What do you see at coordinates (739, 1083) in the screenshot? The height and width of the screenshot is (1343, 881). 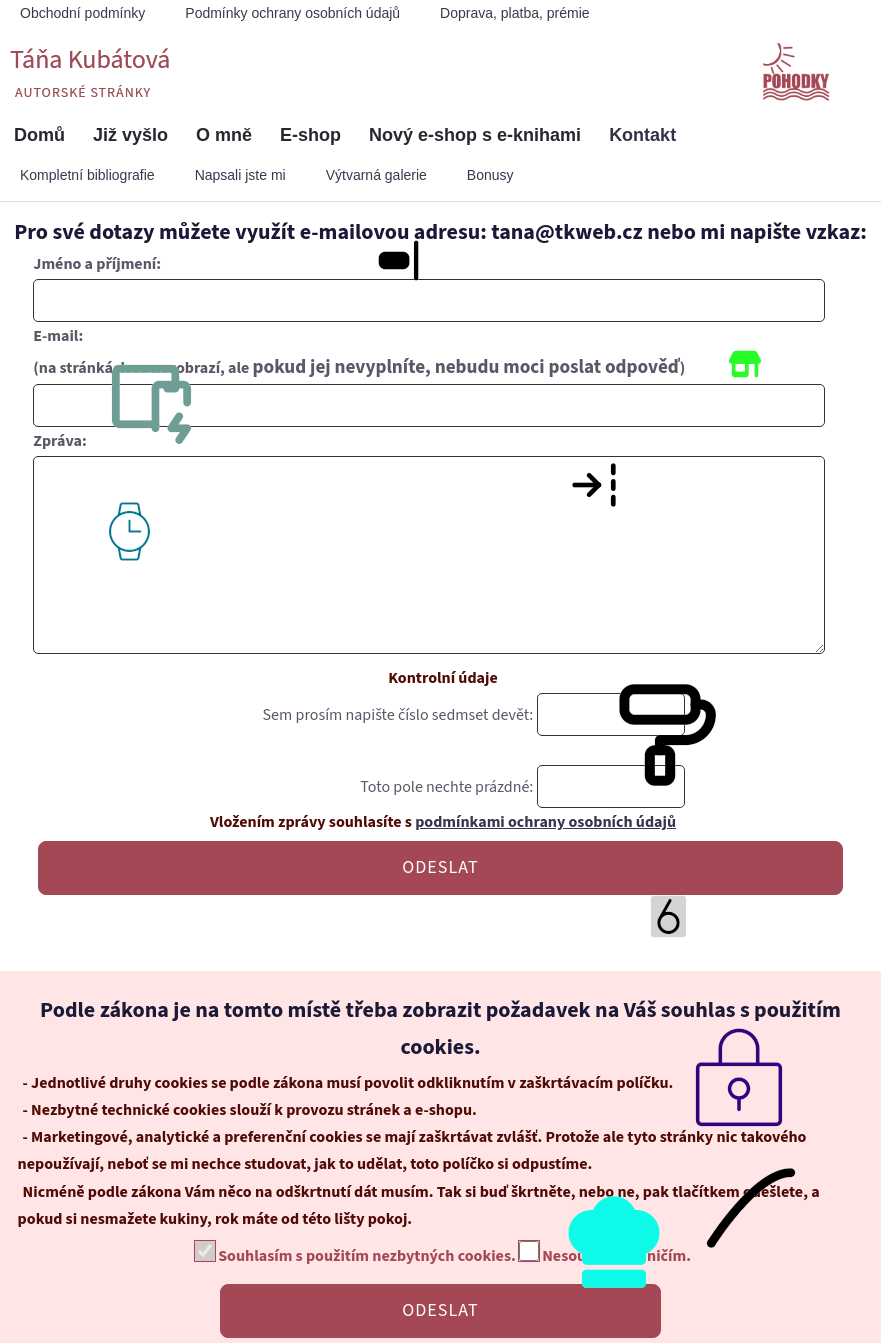 I see `access security or privacy settings` at bounding box center [739, 1083].